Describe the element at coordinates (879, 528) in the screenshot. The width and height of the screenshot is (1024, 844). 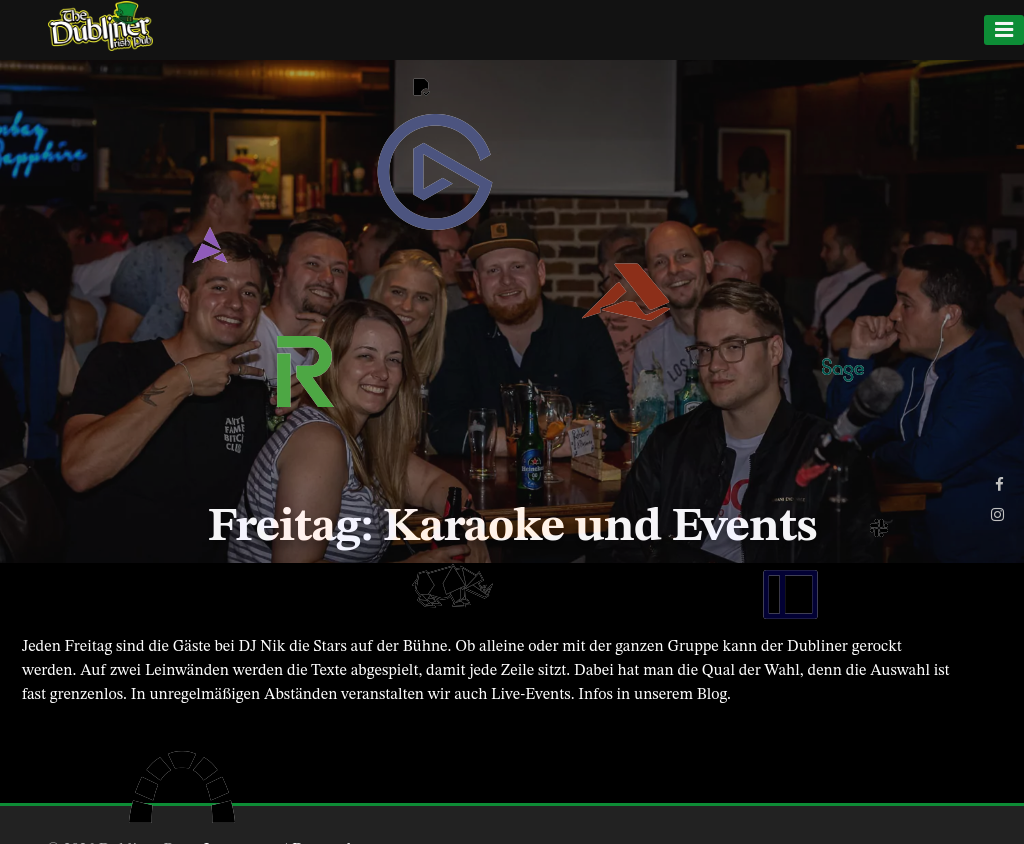
I see `open Slack messaging app` at that location.